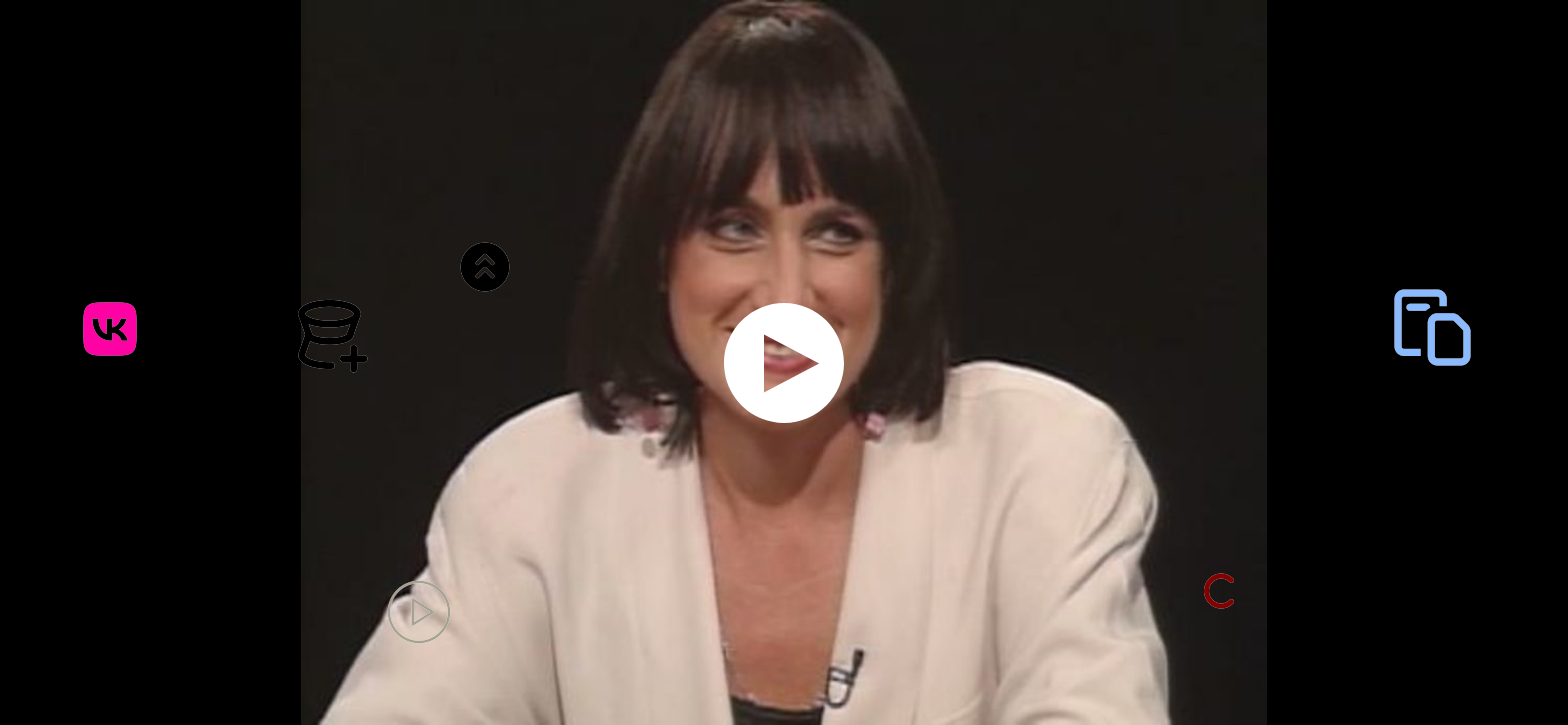 This screenshot has width=1568, height=725. What do you see at coordinates (329, 334) in the screenshot?
I see `add a new diabolo or juggling item` at bounding box center [329, 334].